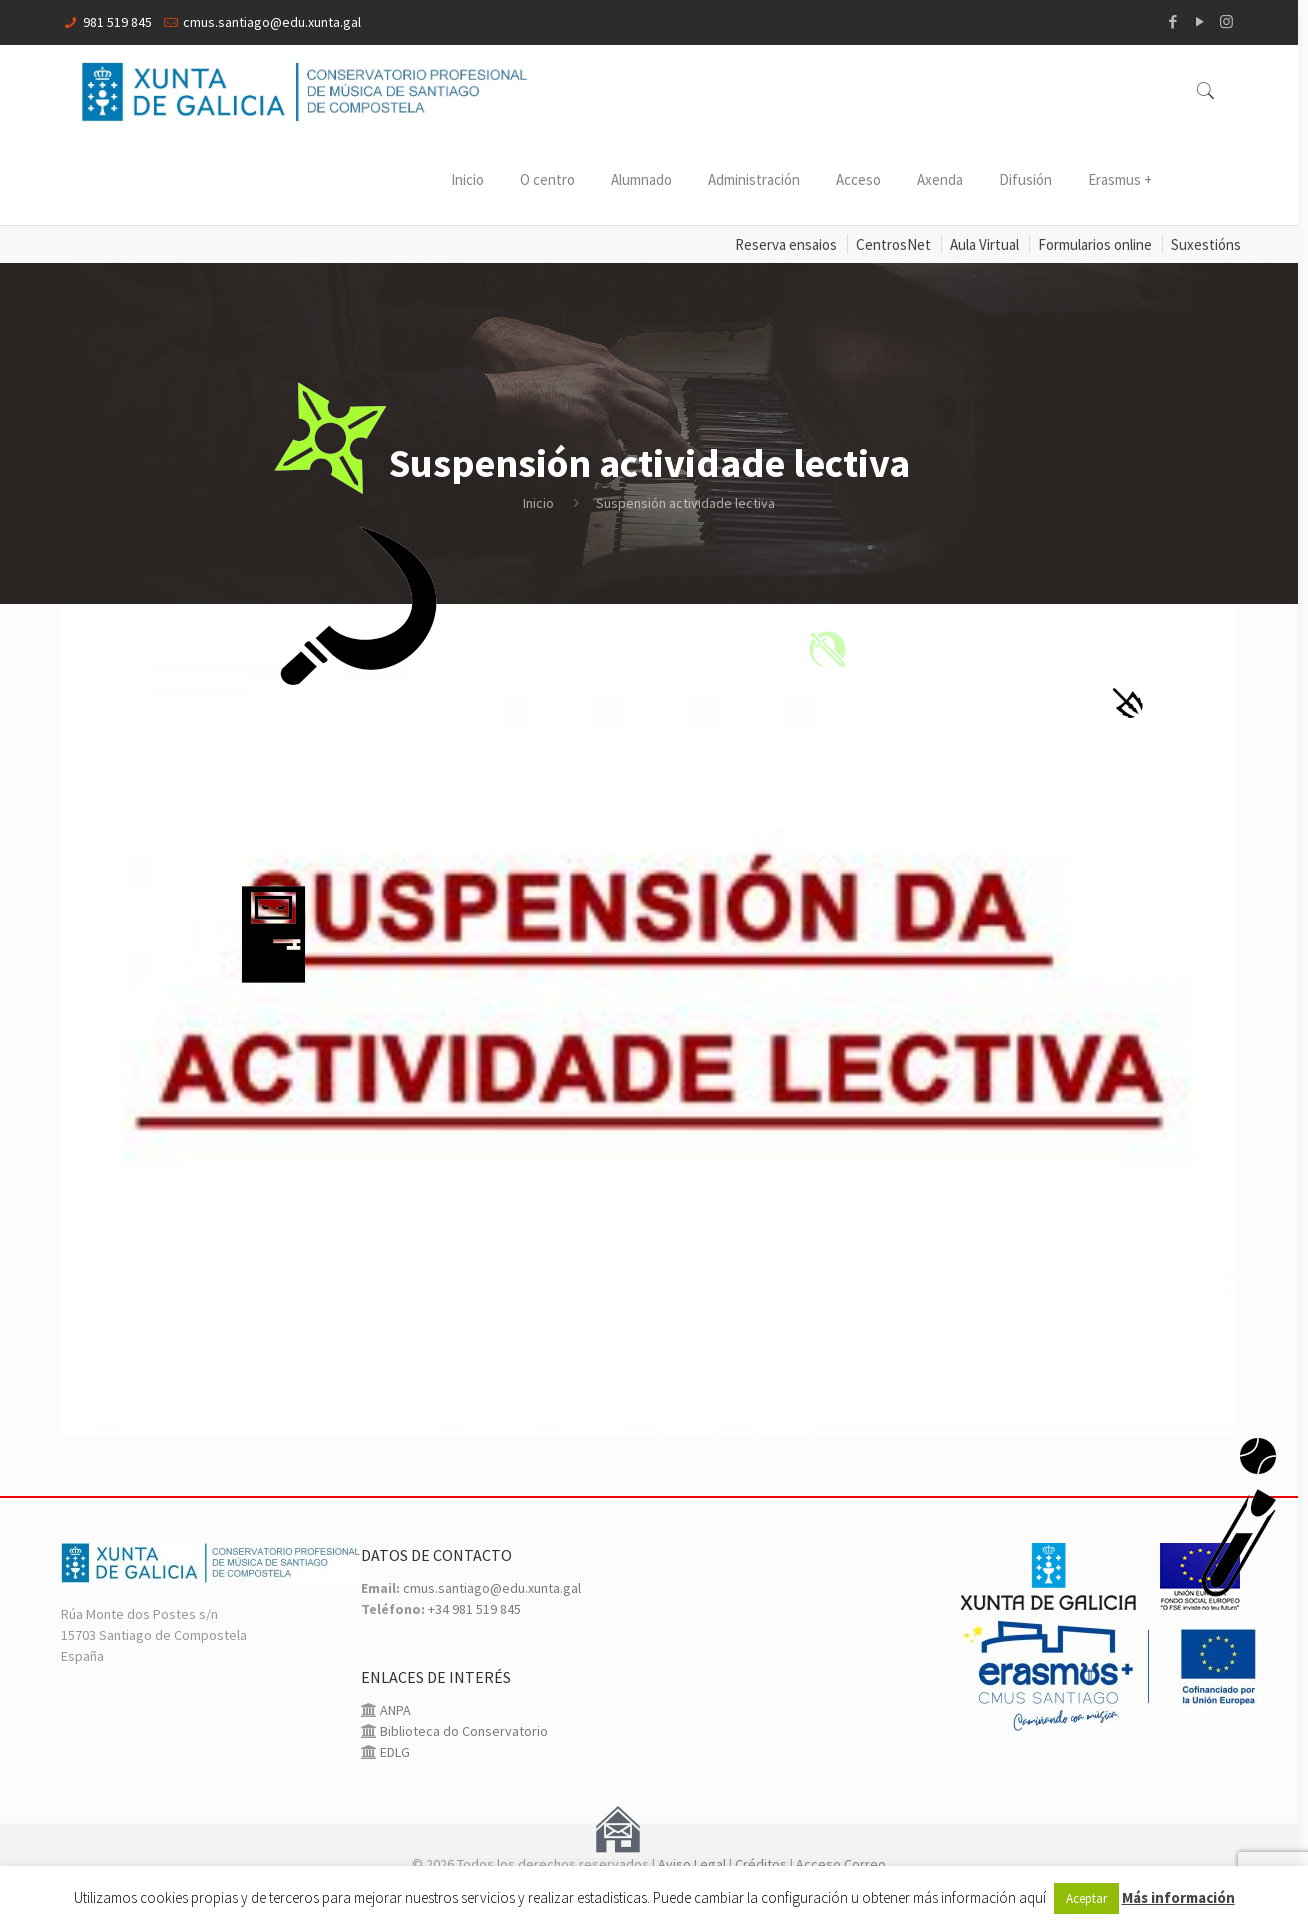 The width and height of the screenshot is (1308, 1926). I want to click on collect or store a potion item, so click(1236, 1543).